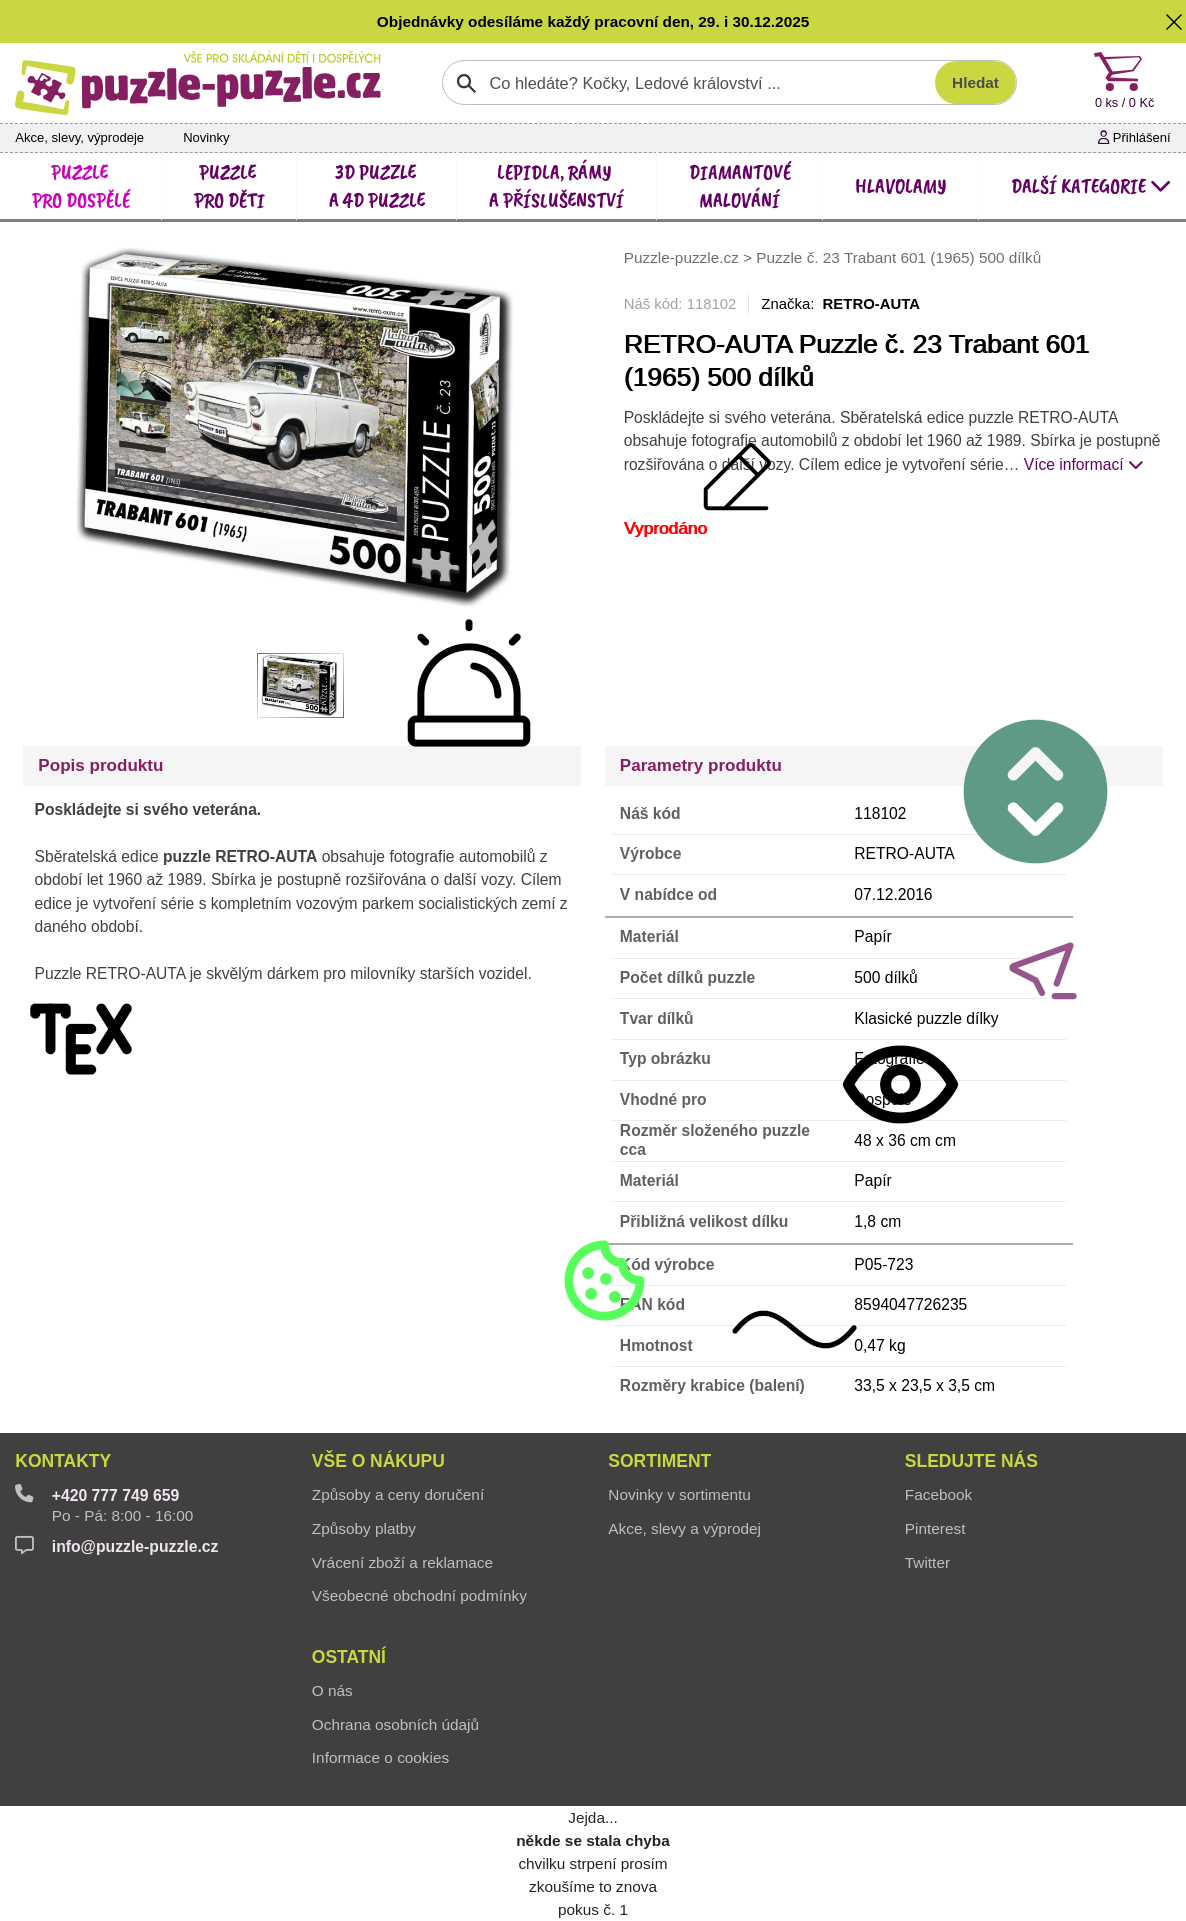 The height and width of the screenshot is (1921, 1186). What do you see at coordinates (1035, 791) in the screenshot?
I see `expand or collapse a section` at bounding box center [1035, 791].